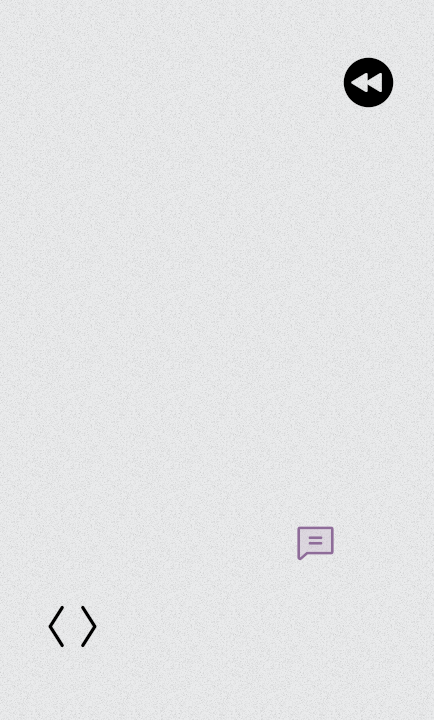 This screenshot has width=434, height=720. Describe the element at coordinates (72, 626) in the screenshot. I see `view or edit source code` at that location.